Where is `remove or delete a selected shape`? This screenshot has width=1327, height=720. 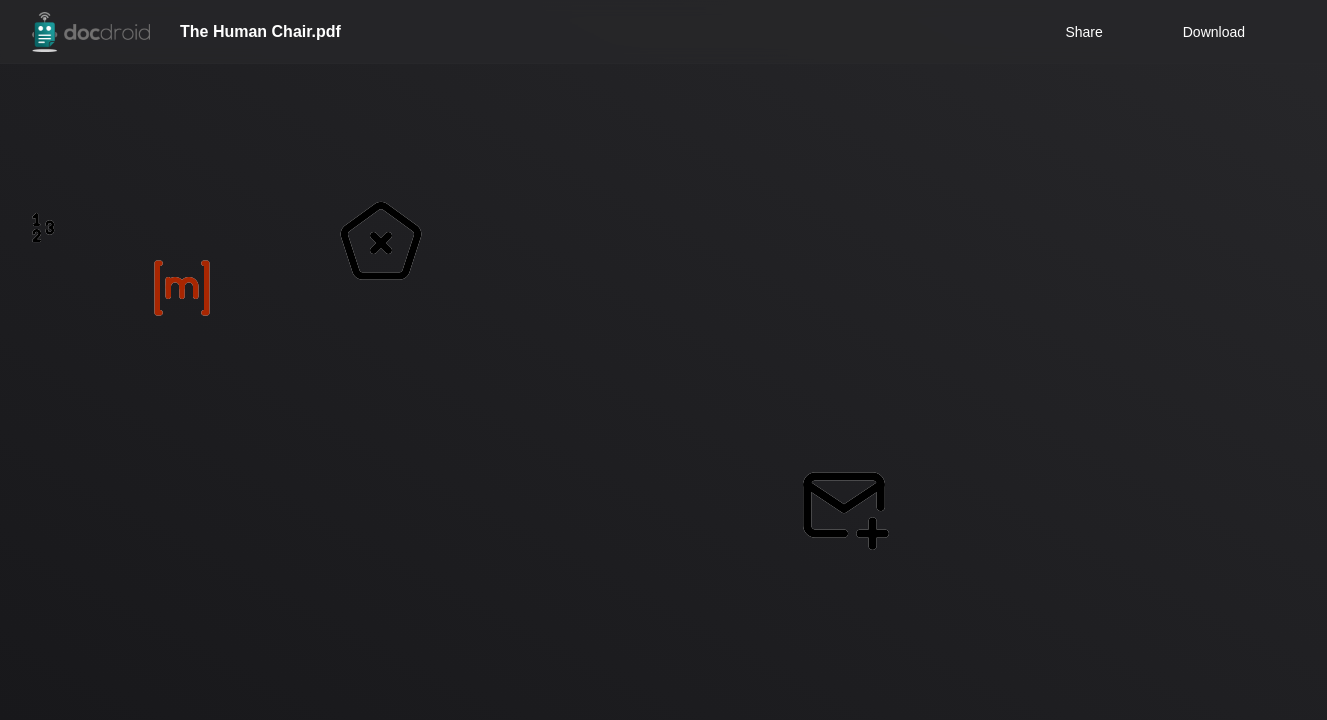
remove or delete a selected shape is located at coordinates (381, 243).